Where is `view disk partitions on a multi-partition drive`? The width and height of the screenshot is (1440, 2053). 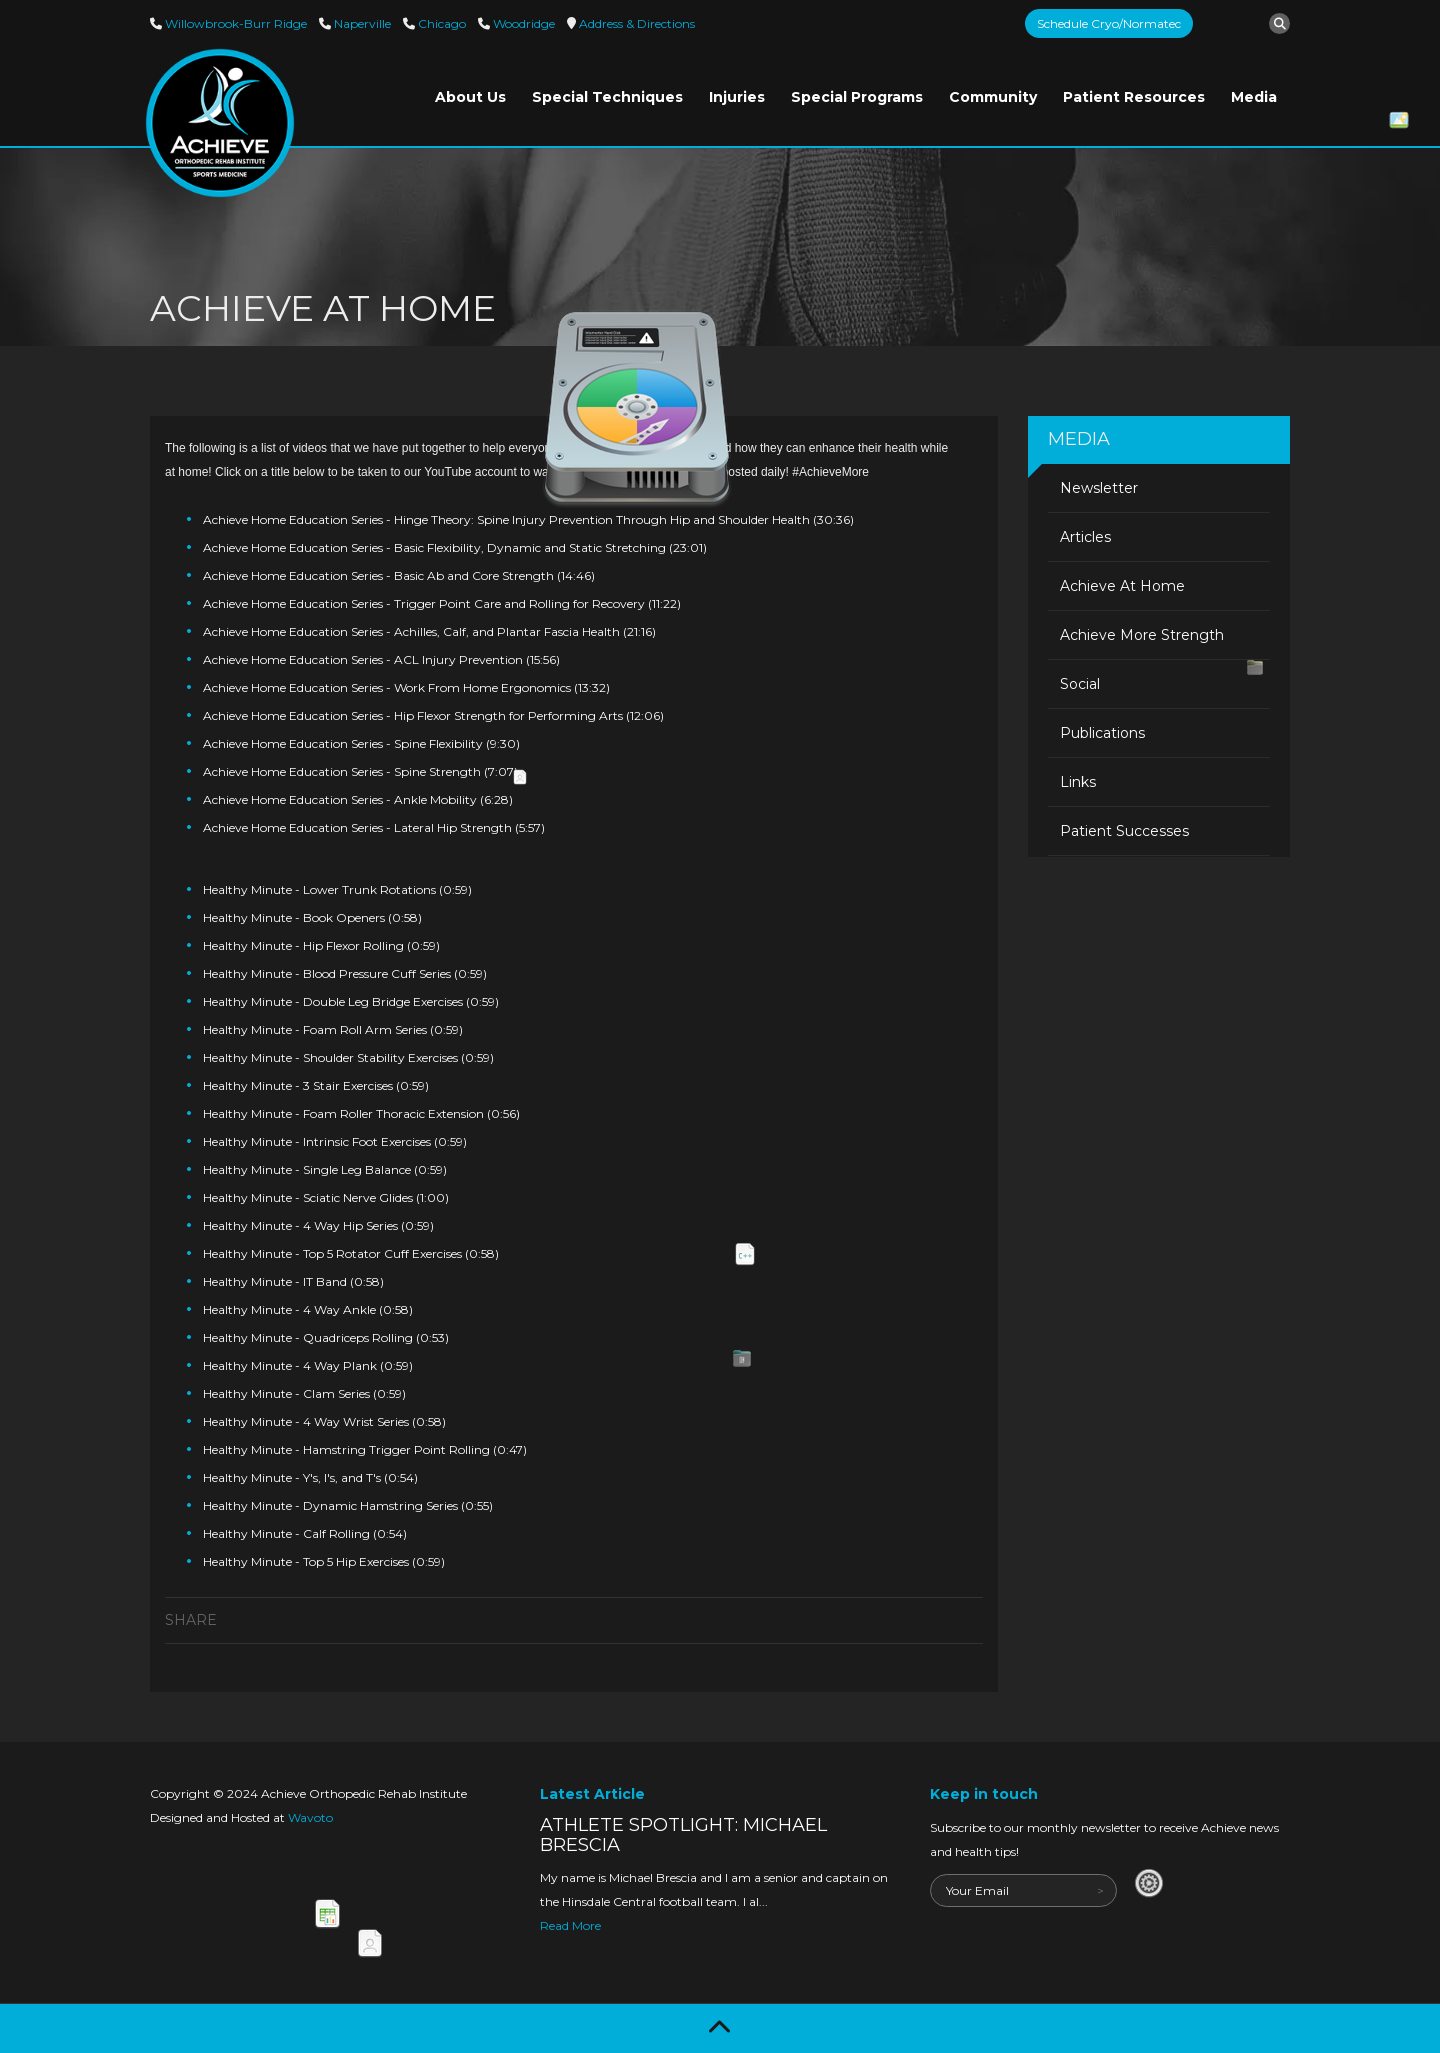
view disk partitions on a multi-partition drive is located at coordinates (637, 407).